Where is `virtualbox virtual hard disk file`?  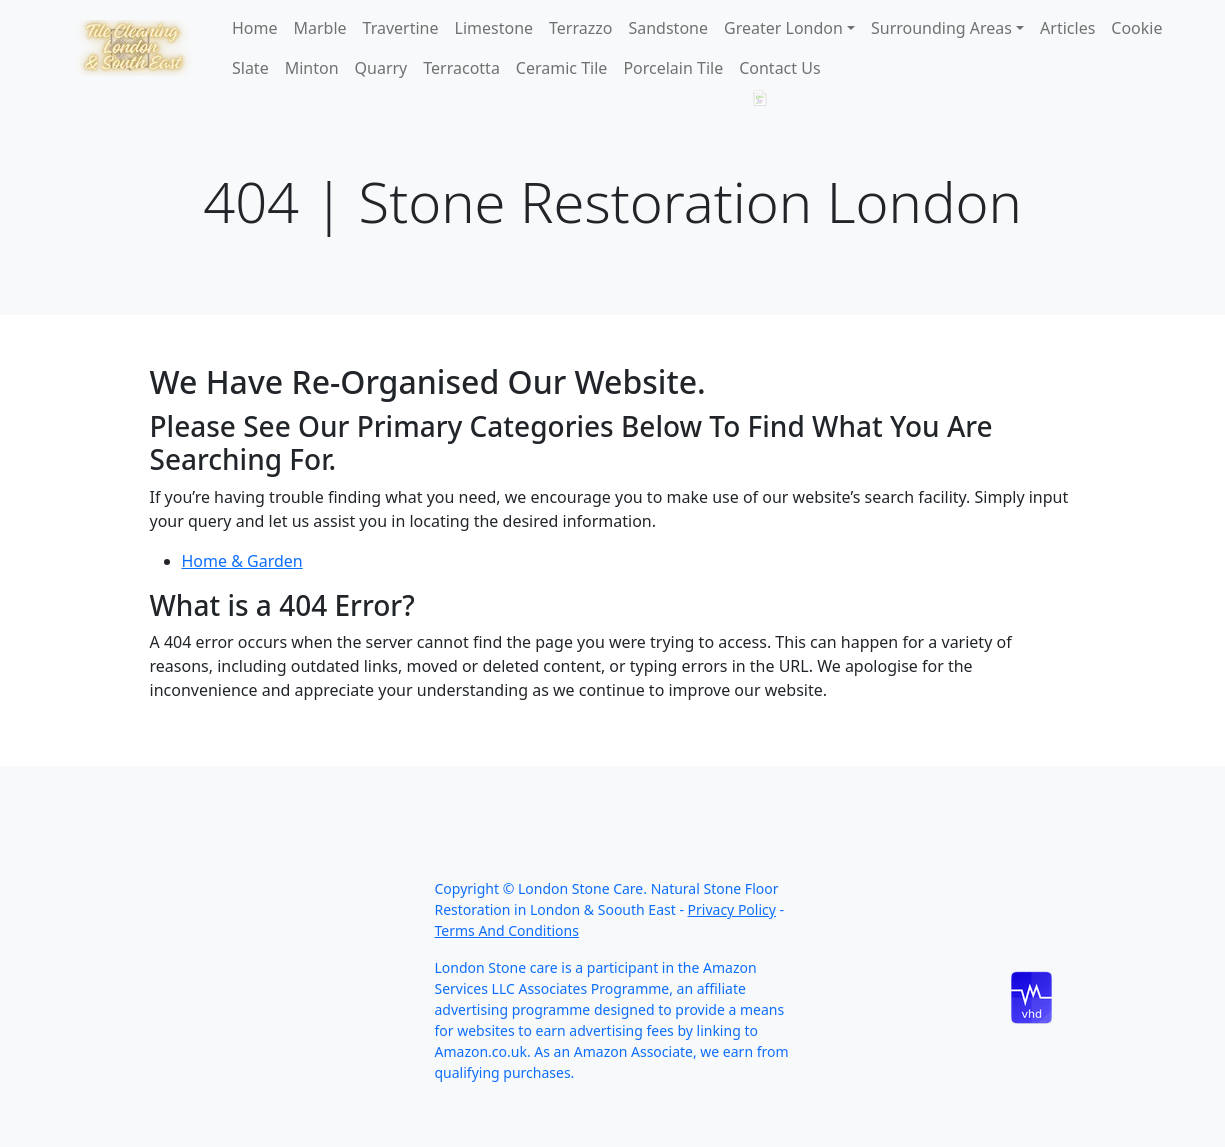
virtualbox virtual hard disk file is located at coordinates (1031, 997).